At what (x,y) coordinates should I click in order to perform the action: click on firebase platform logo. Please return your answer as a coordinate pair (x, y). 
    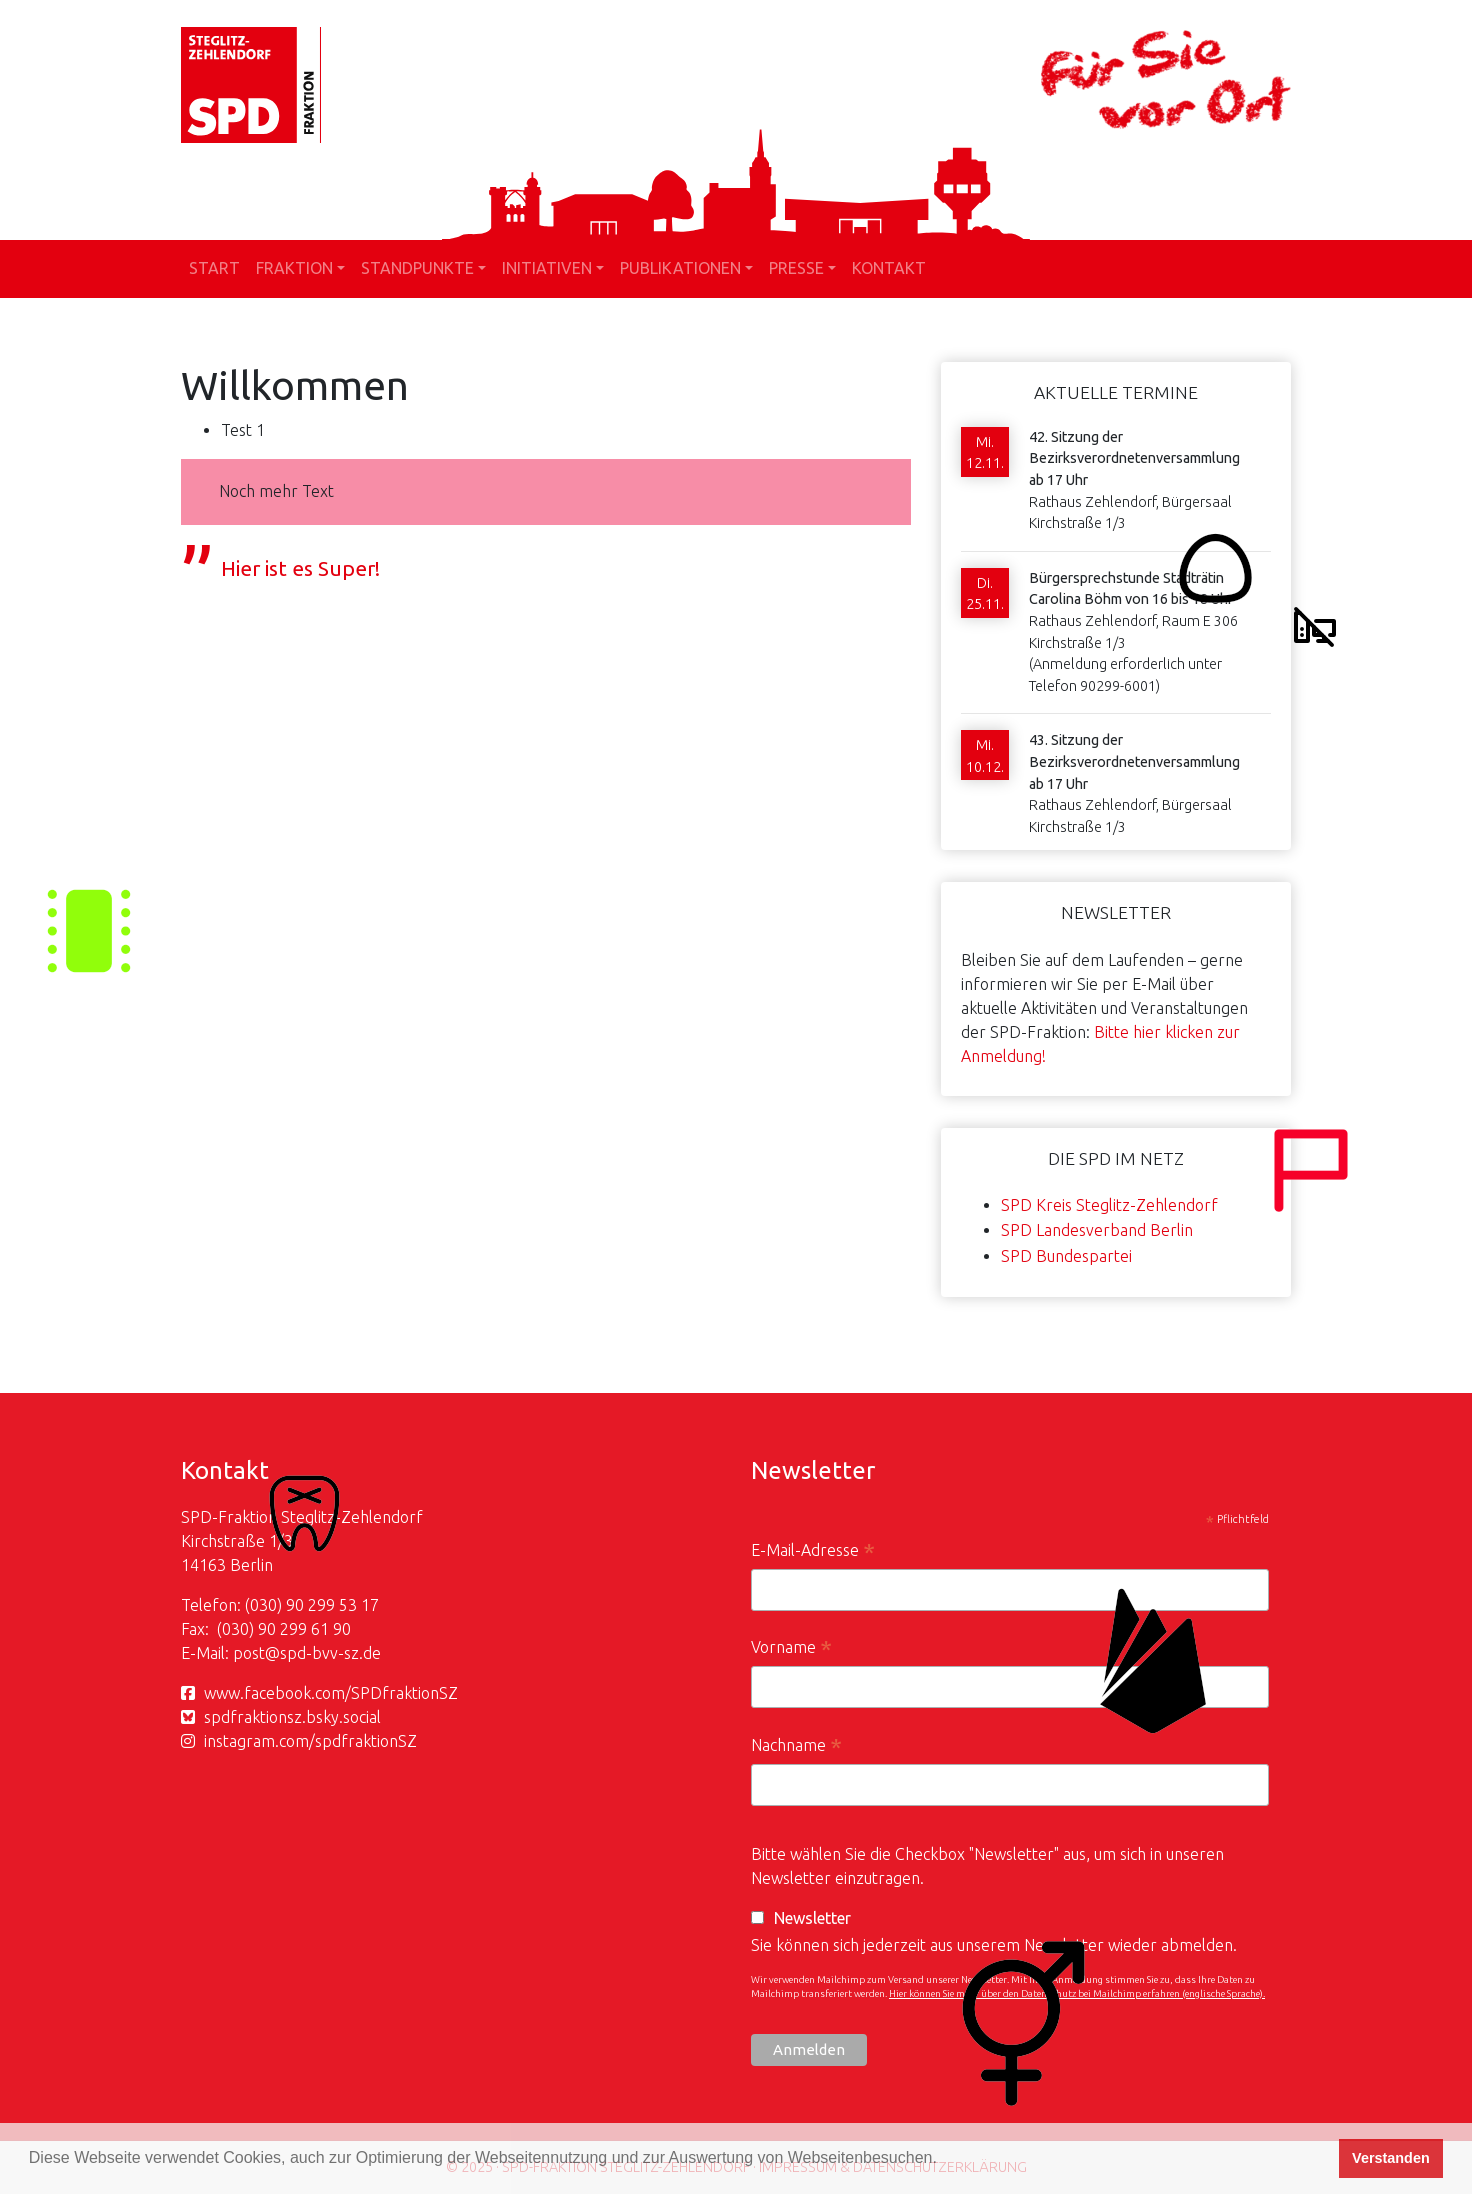
    Looking at the image, I should click on (1153, 1661).